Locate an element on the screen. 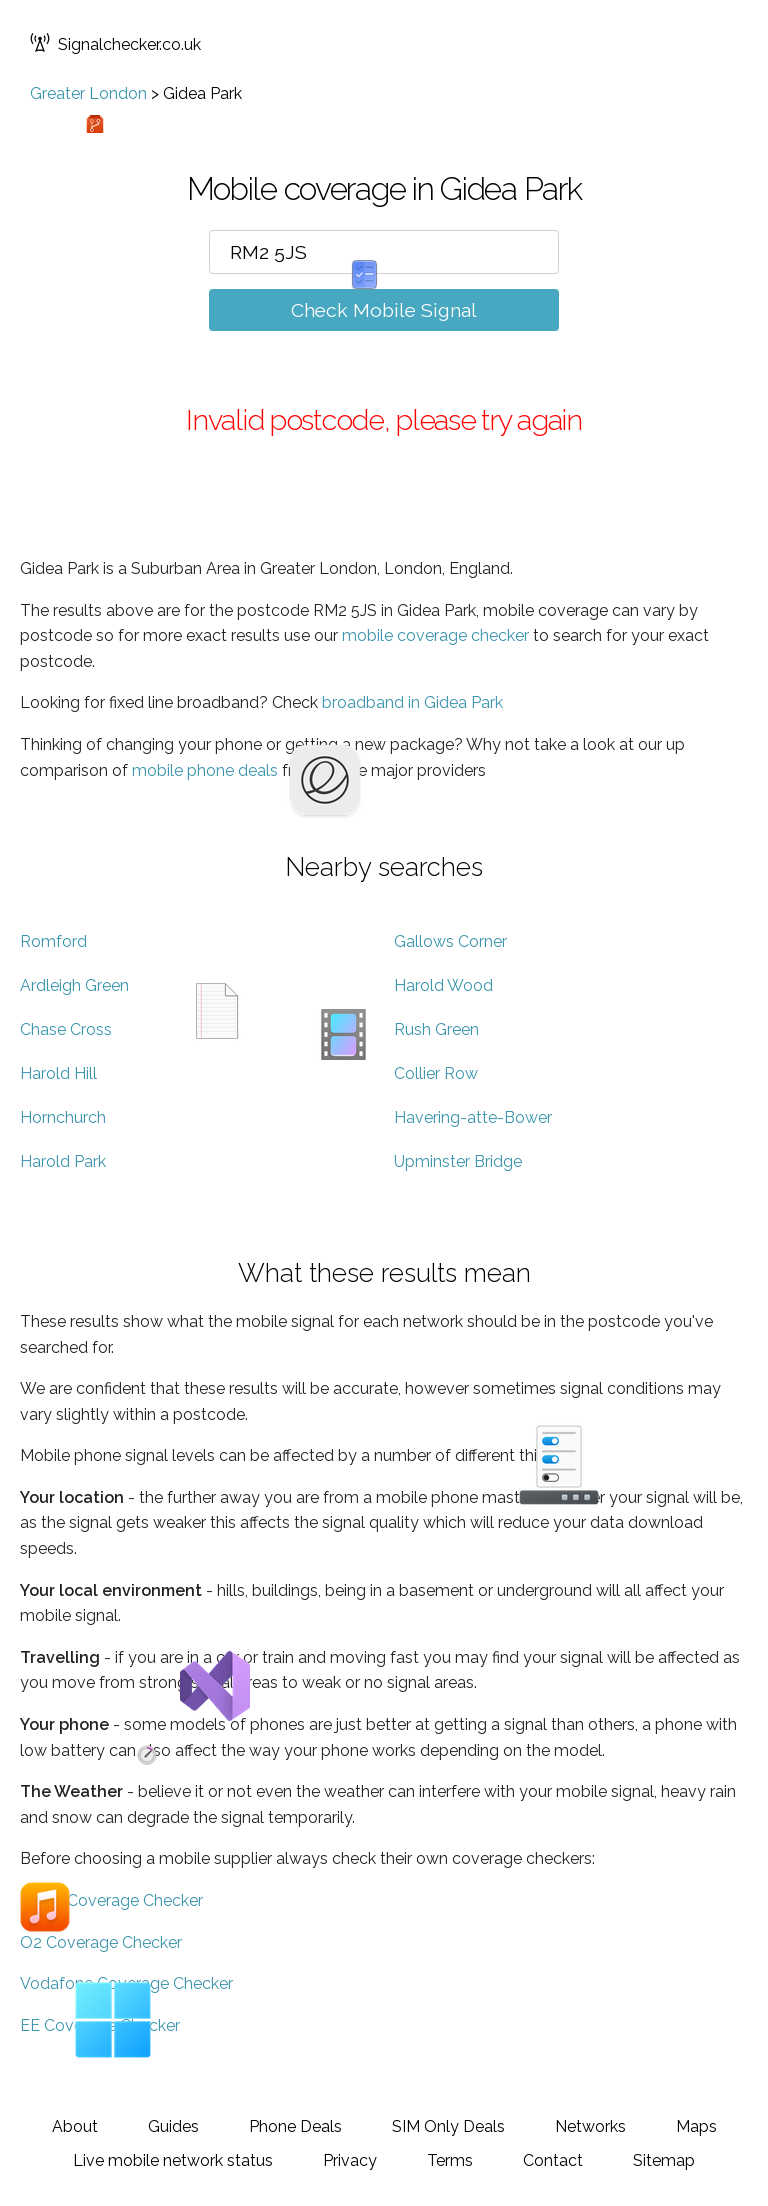 Image resolution: width=768 pixels, height=2206 pixels. open the repos app for managing git repositories is located at coordinates (95, 124).